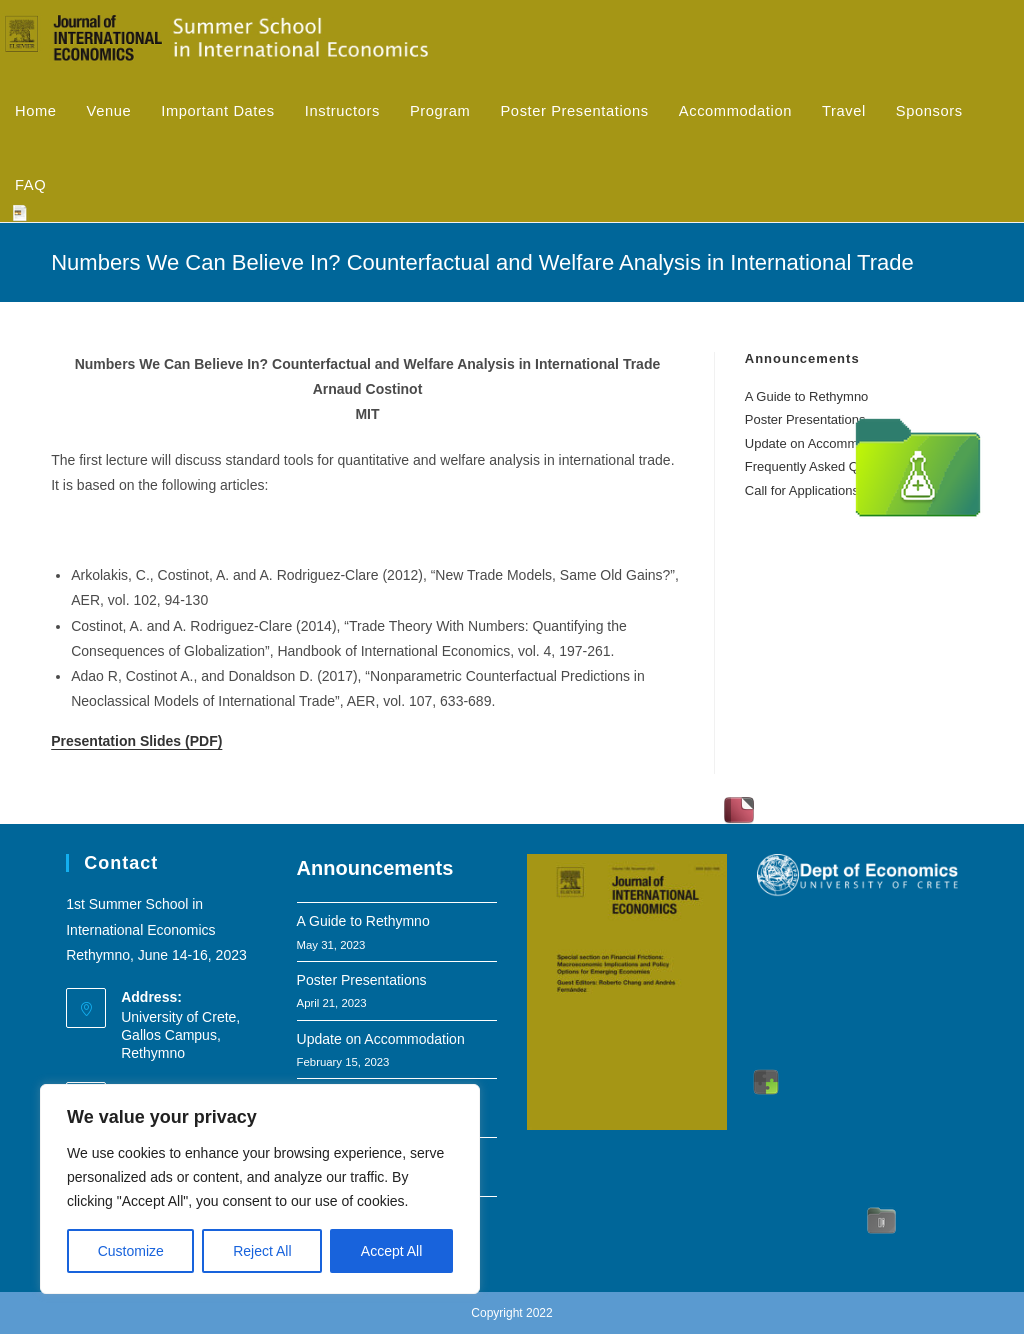 The image size is (1024, 1334). Describe the element at coordinates (766, 1082) in the screenshot. I see `open gnome shell extensions manager` at that location.